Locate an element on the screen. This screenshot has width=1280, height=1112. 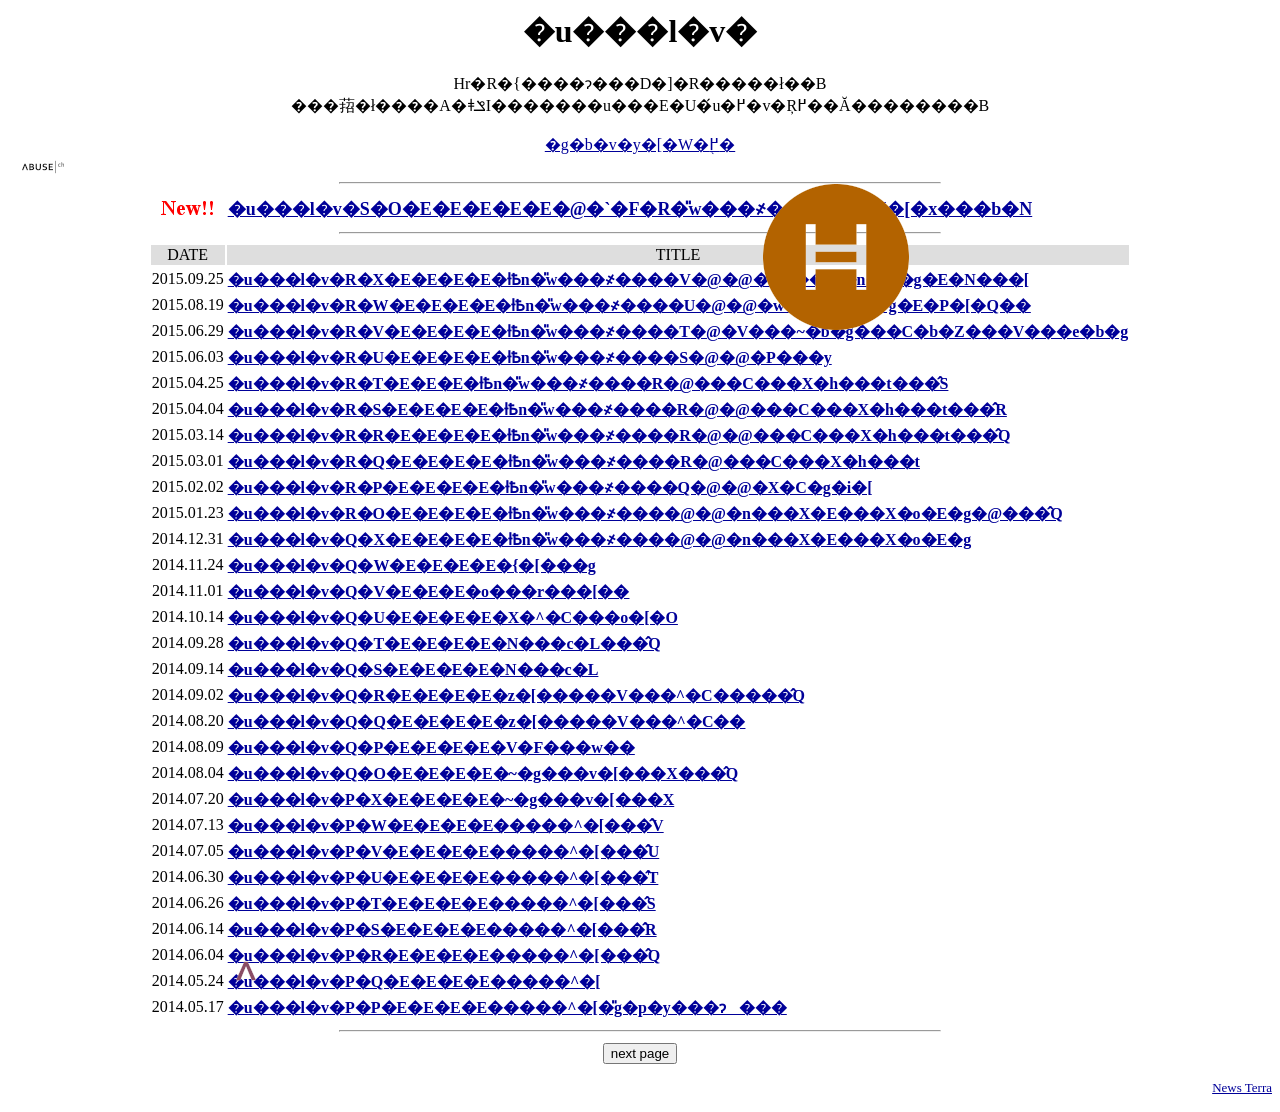
hedera hashgraph platform logo is located at coordinates (836, 257).